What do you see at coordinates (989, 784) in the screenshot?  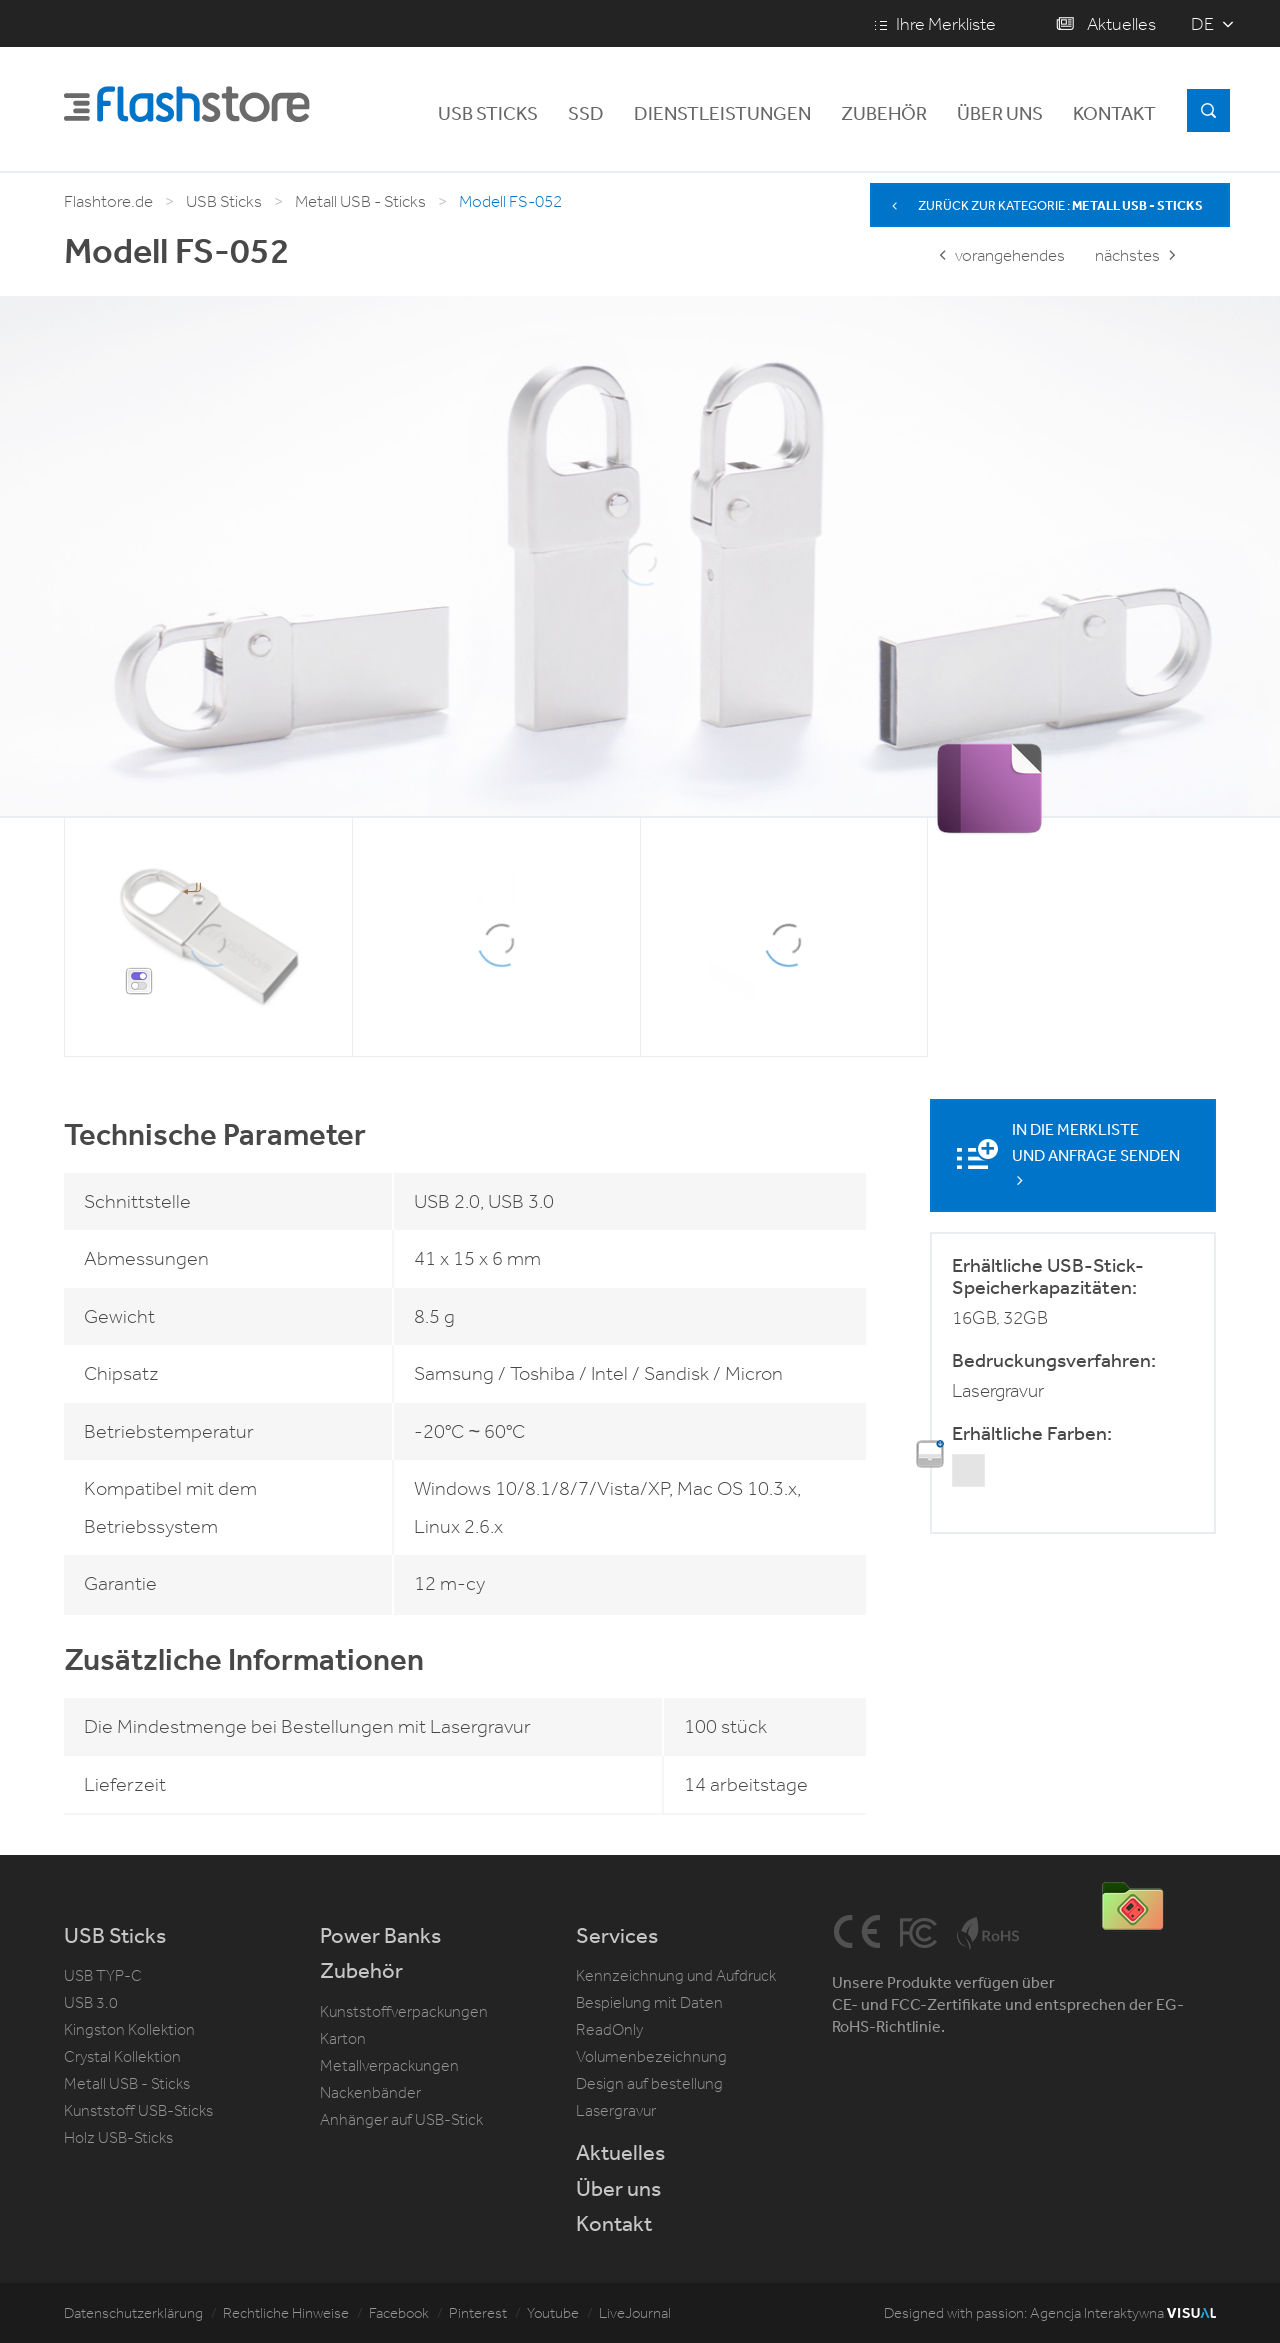 I see `change desktop wallpaper settings` at bounding box center [989, 784].